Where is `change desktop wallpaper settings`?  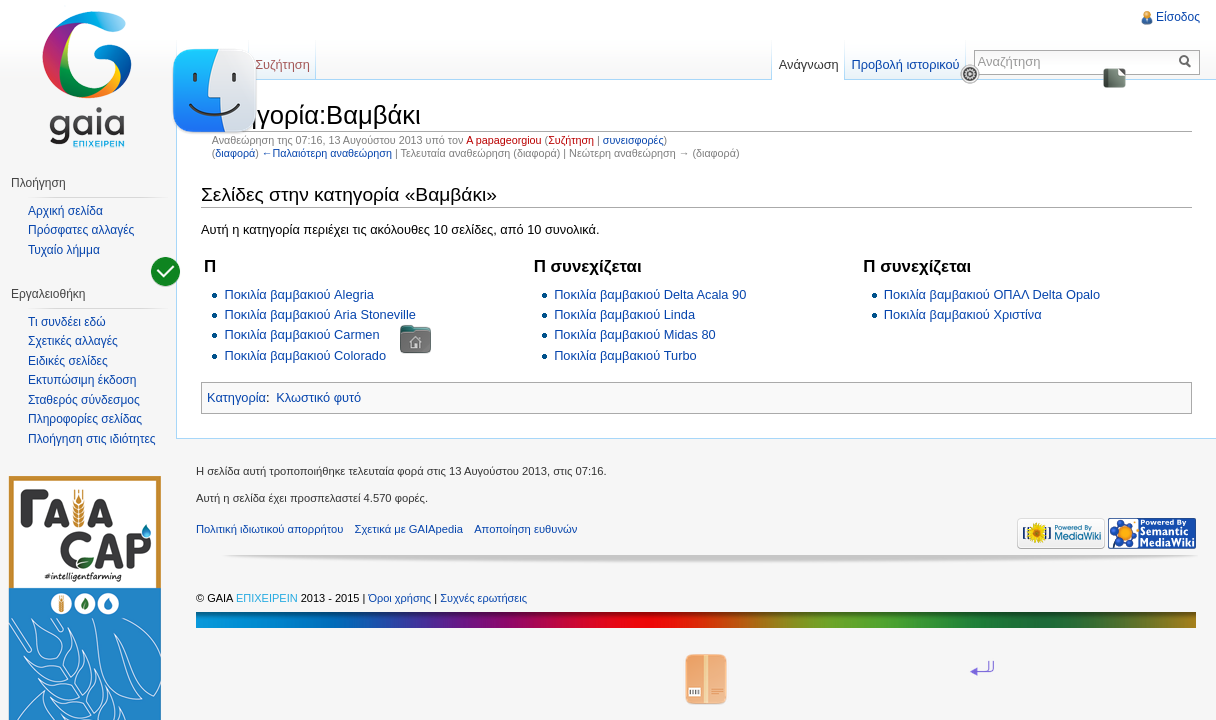
change desktop wallpaper settings is located at coordinates (1114, 77).